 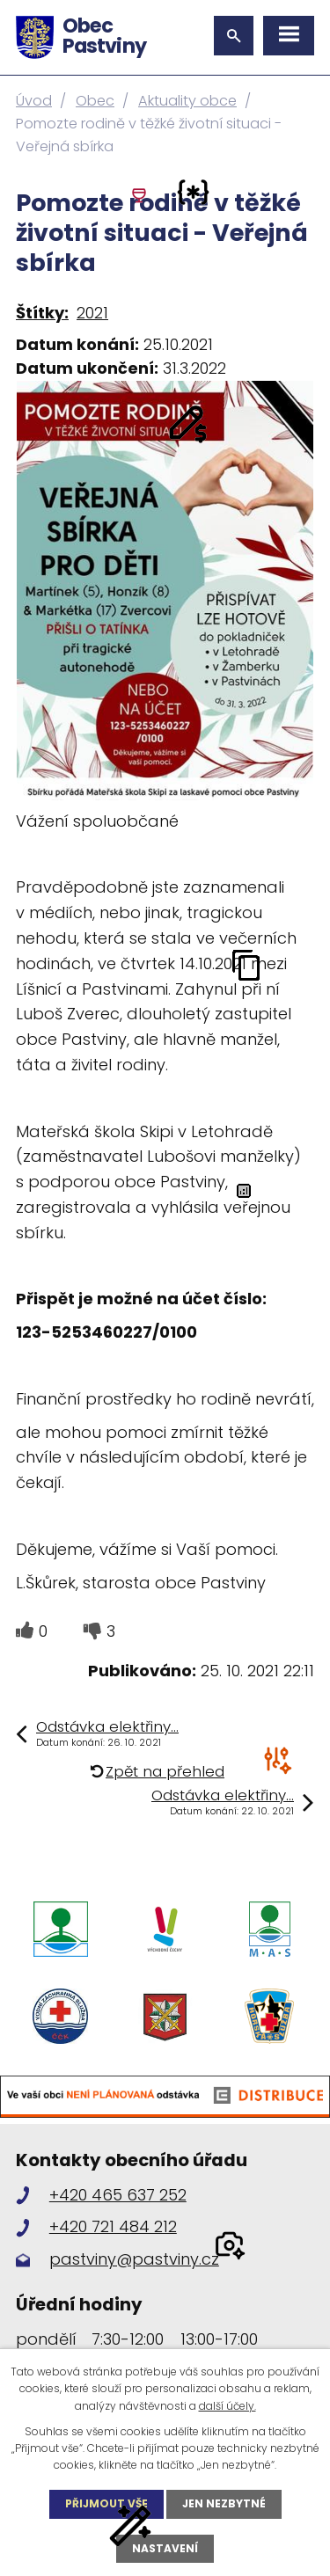 What do you see at coordinates (193, 192) in the screenshot?
I see `insert a code snippet or variable placeholder` at bounding box center [193, 192].